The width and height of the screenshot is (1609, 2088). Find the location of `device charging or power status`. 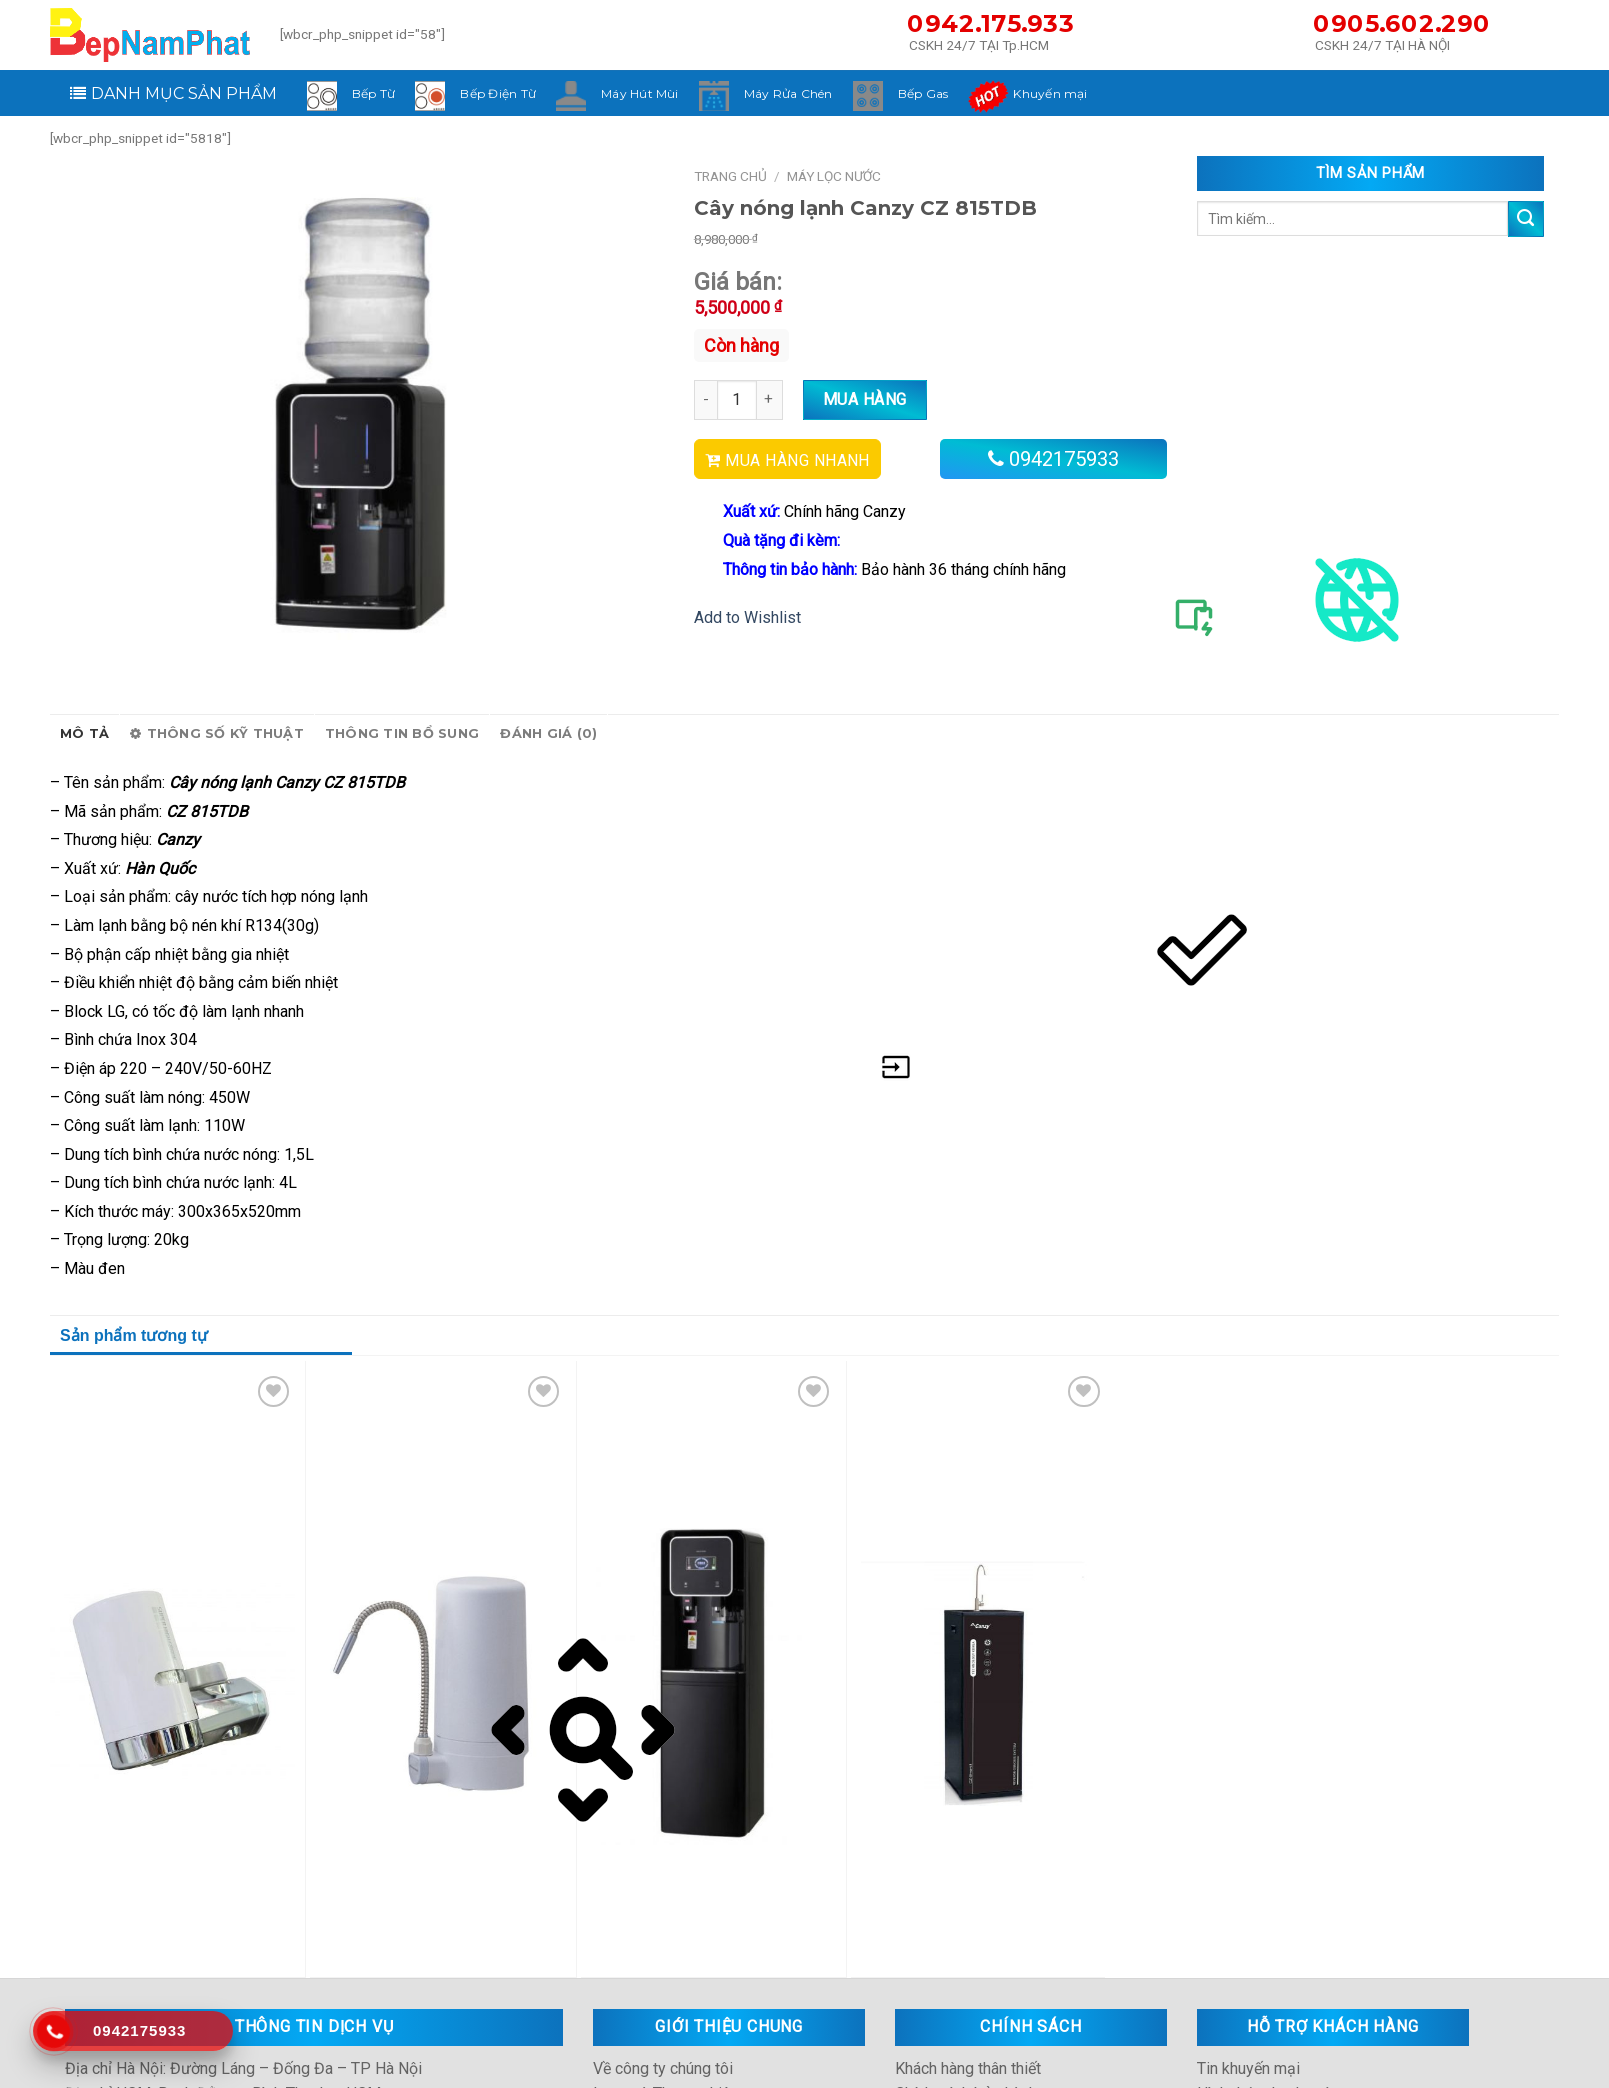

device charging or power status is located at coordinates (1194, 616).